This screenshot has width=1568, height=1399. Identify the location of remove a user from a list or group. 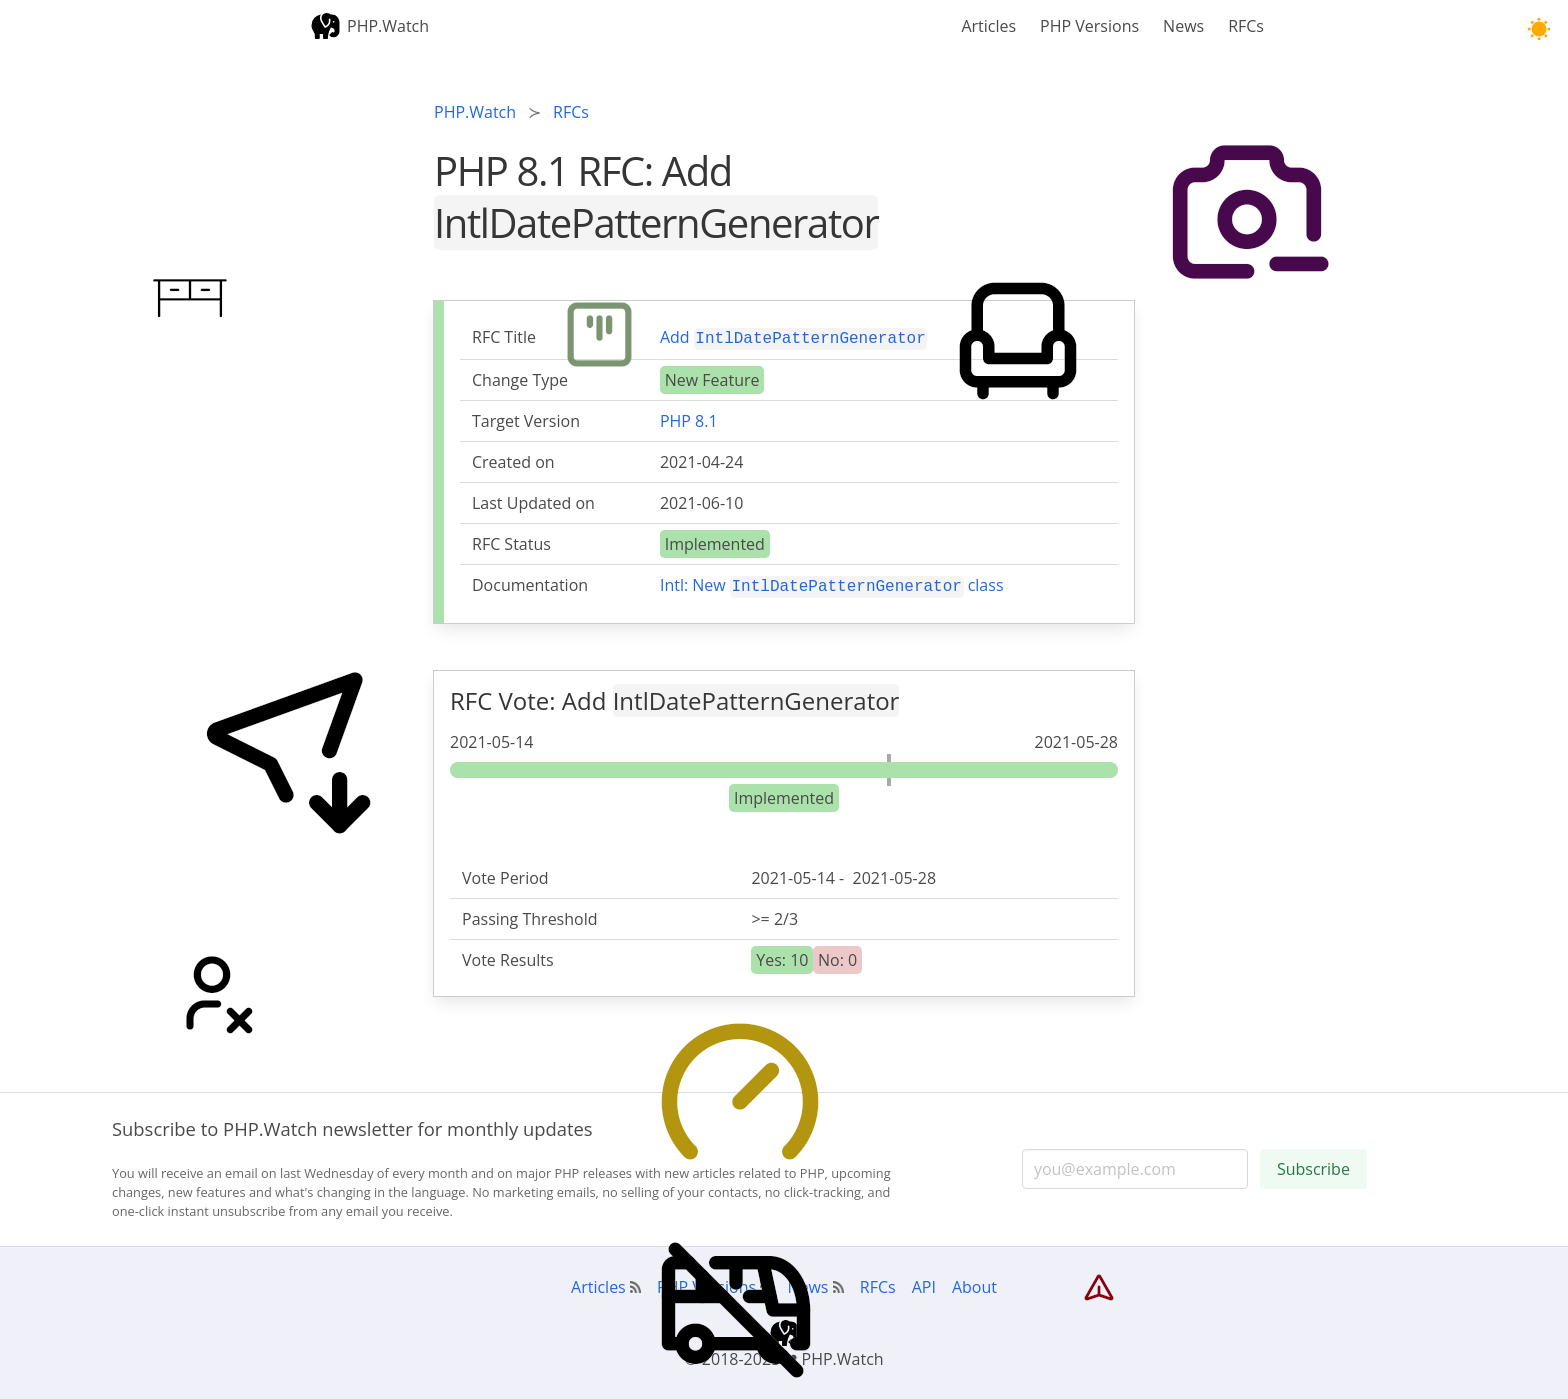
(212, 993).